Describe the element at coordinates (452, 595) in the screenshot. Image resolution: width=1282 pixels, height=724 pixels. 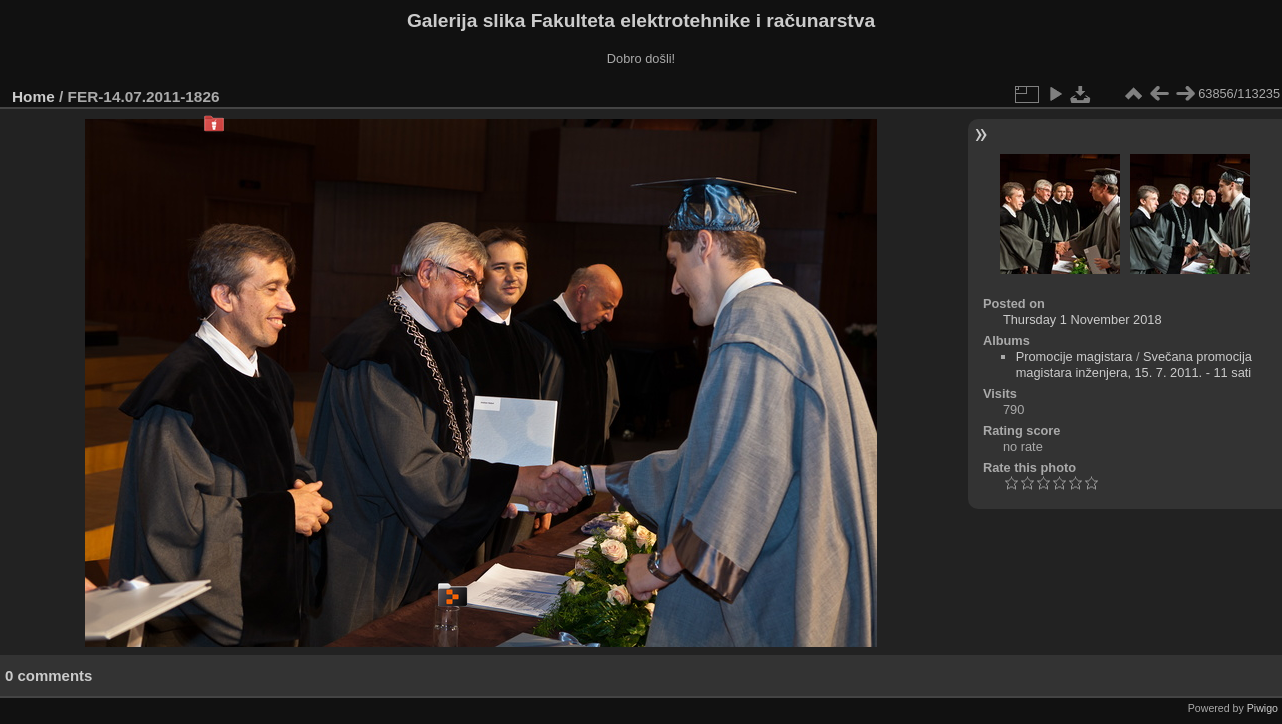
I see `open replit project folder` at that location.